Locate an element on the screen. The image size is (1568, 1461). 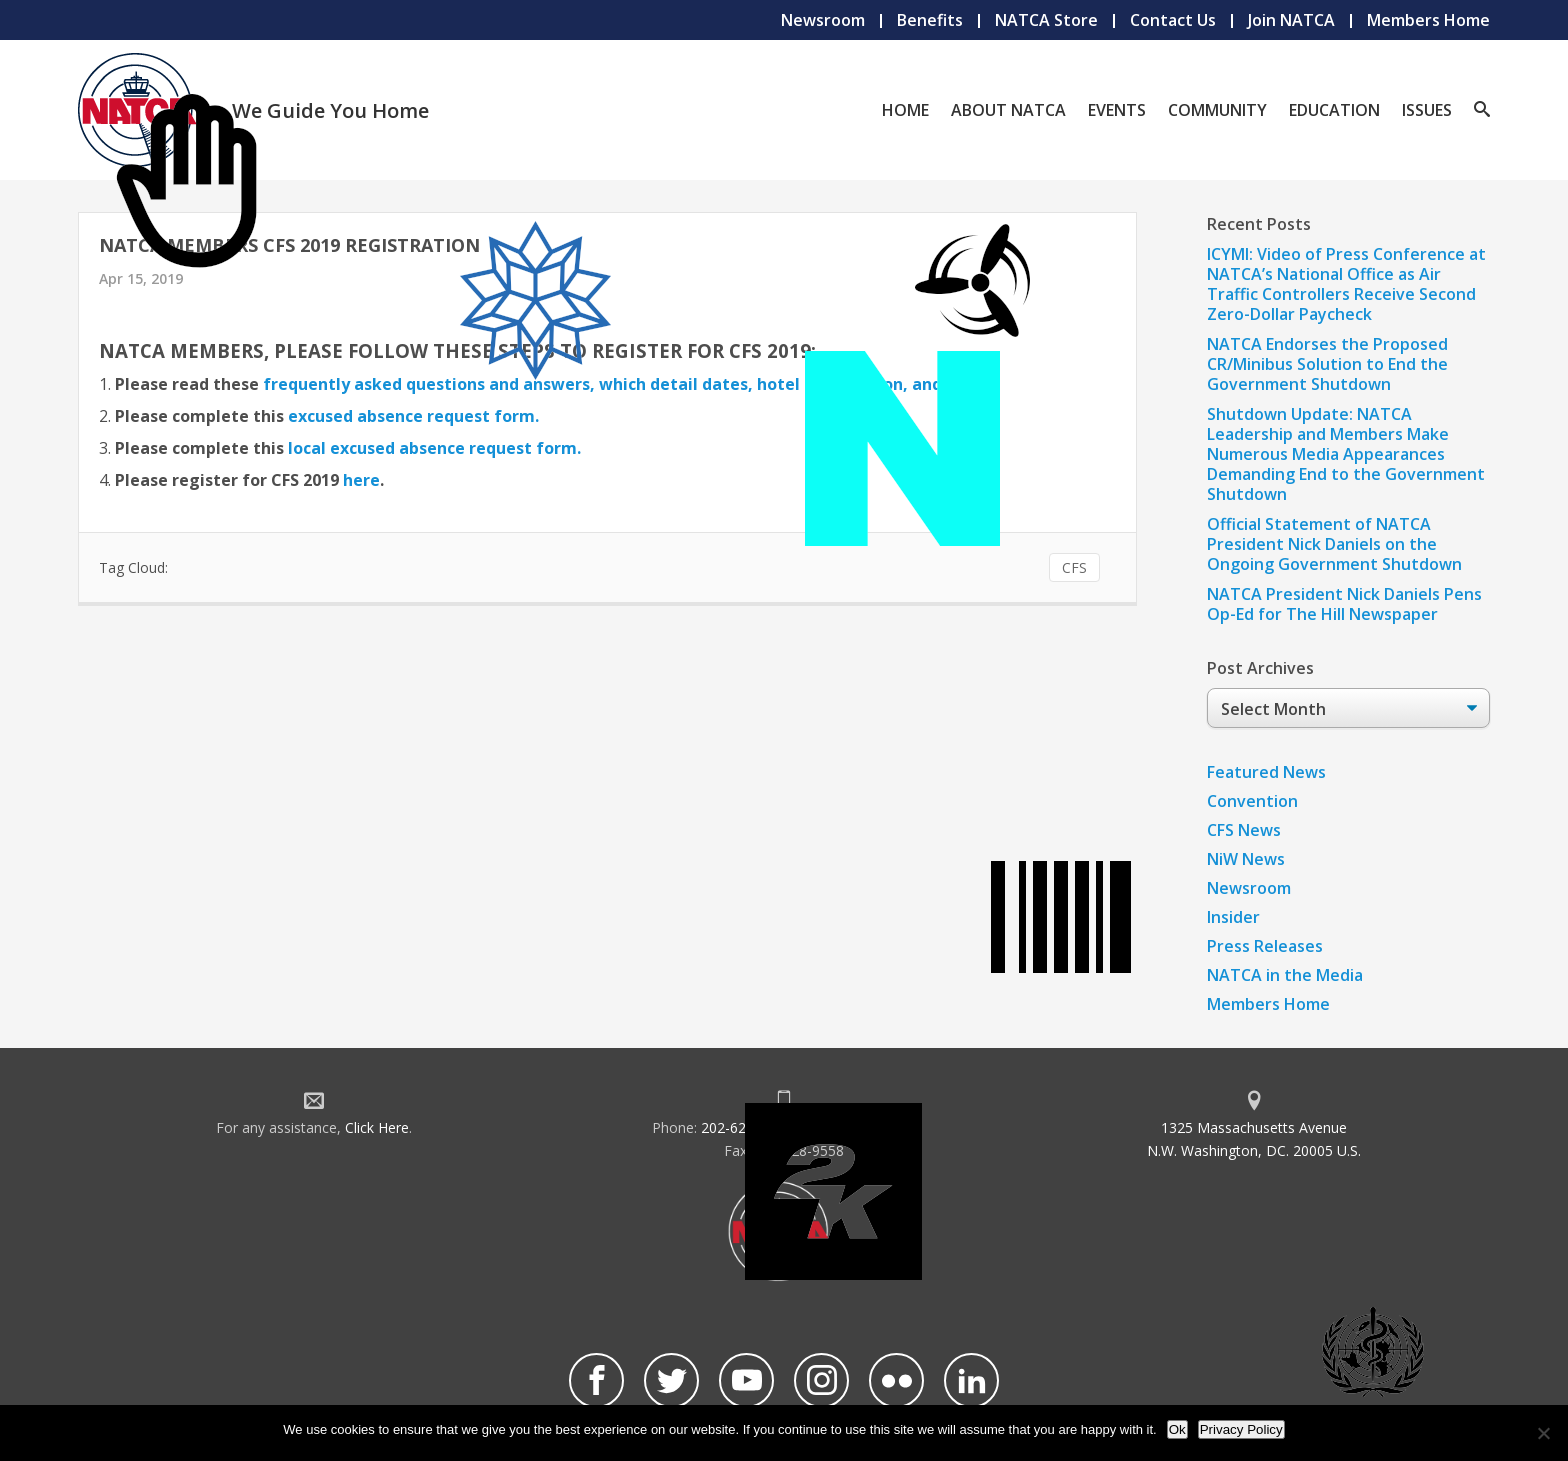
stop or pause current action is located at coordinates (188, 184).